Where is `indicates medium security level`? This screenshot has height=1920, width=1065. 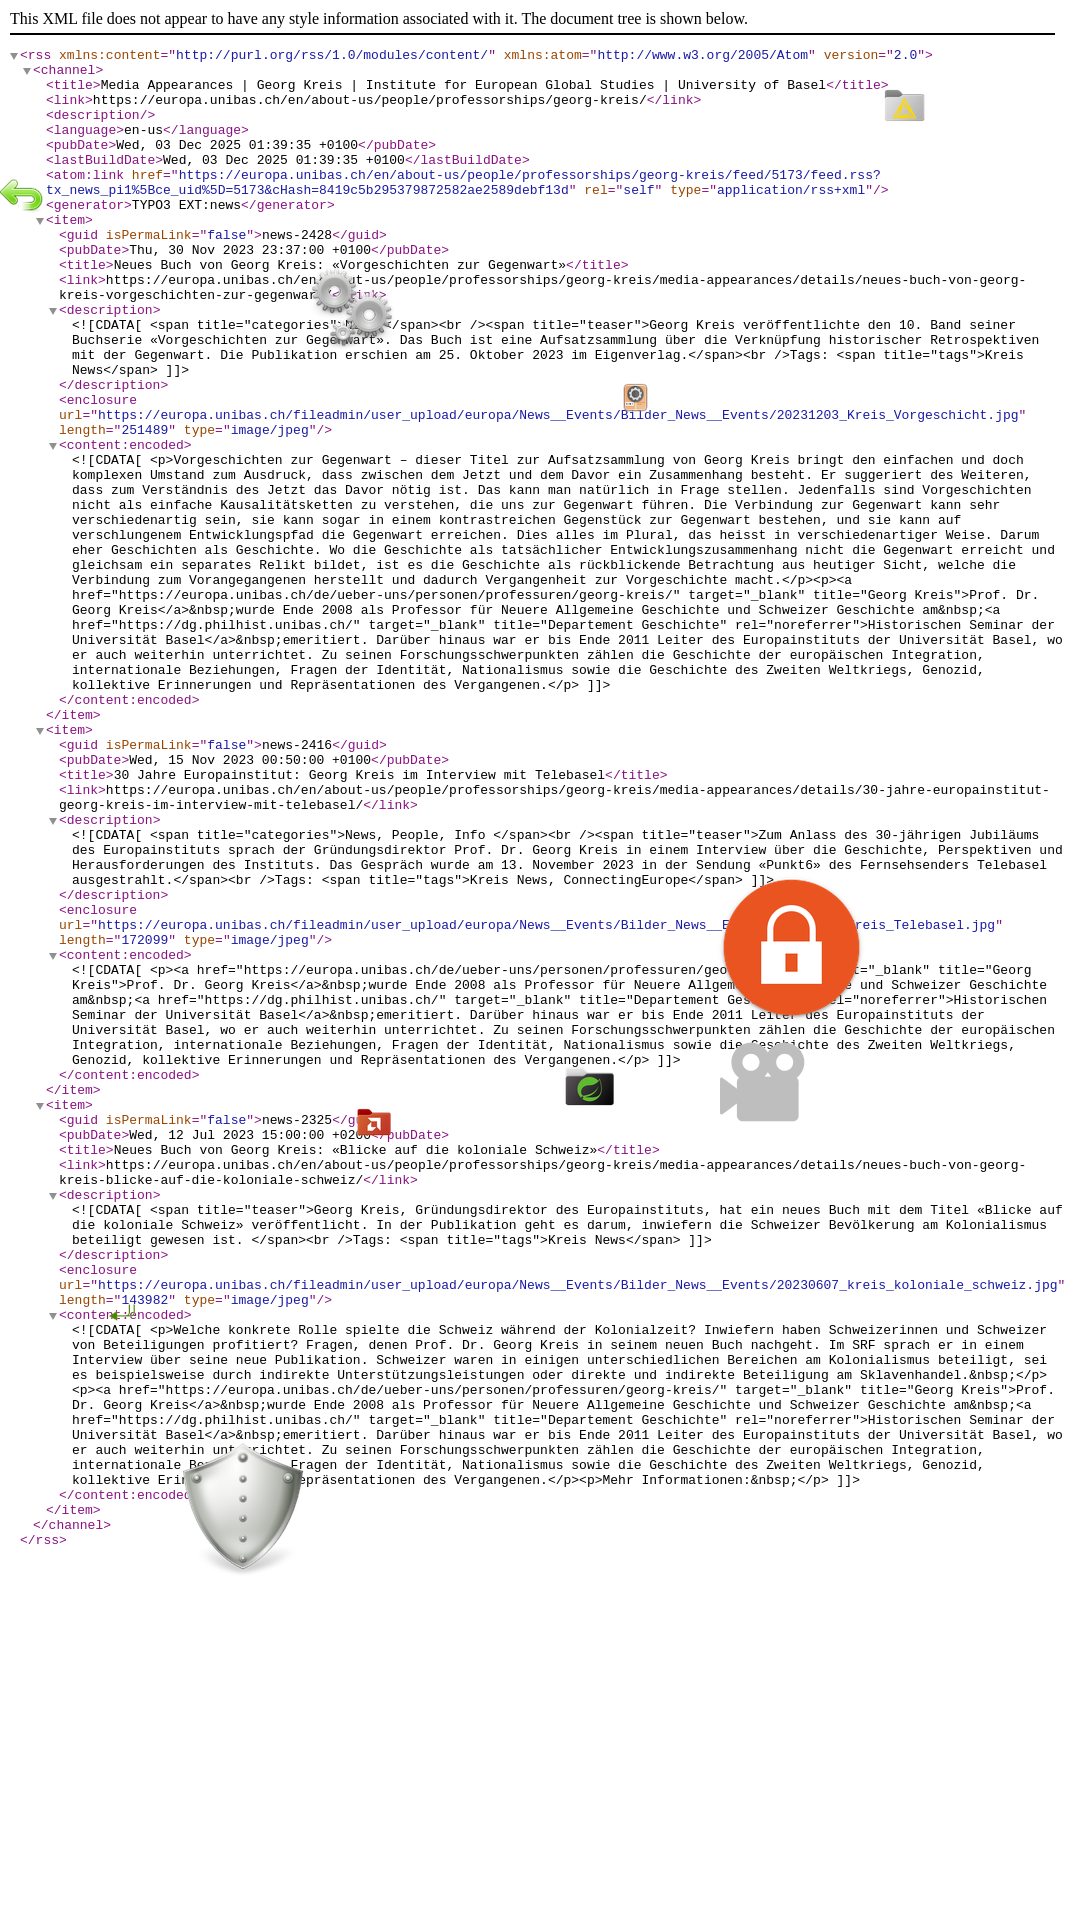 indicates medium security level is located at coordinates (243, 1508).